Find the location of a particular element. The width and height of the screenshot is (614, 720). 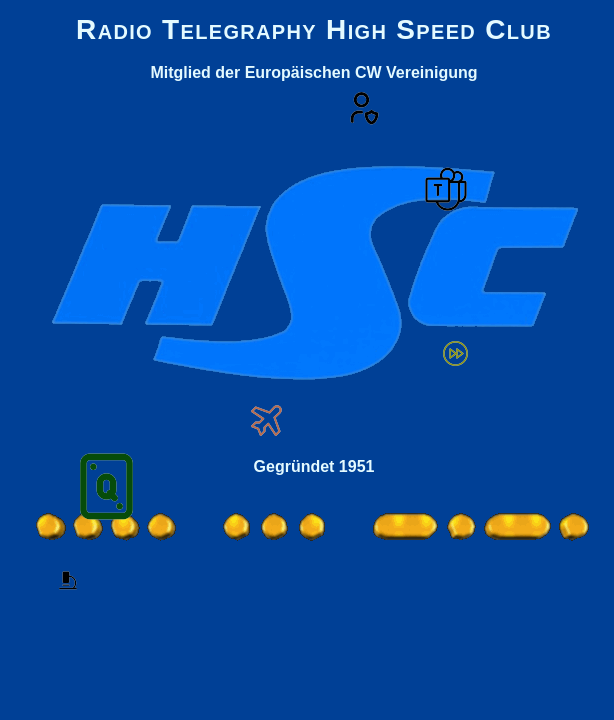

view or manage account security settings is located at coordinates (361, 107).